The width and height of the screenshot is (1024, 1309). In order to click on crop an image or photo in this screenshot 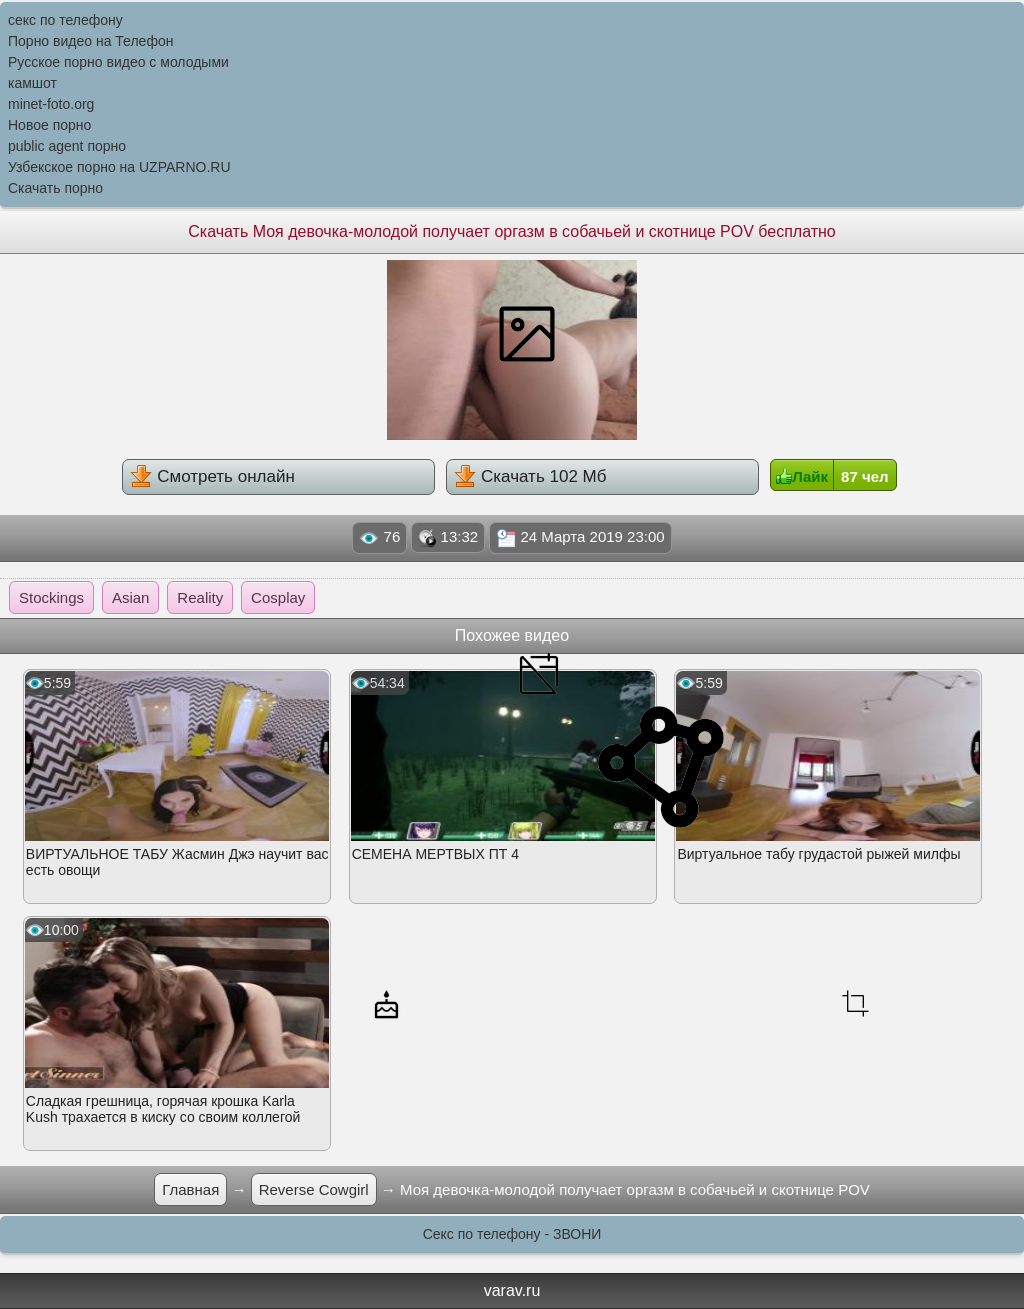, I will do `click(855, 1003)`.